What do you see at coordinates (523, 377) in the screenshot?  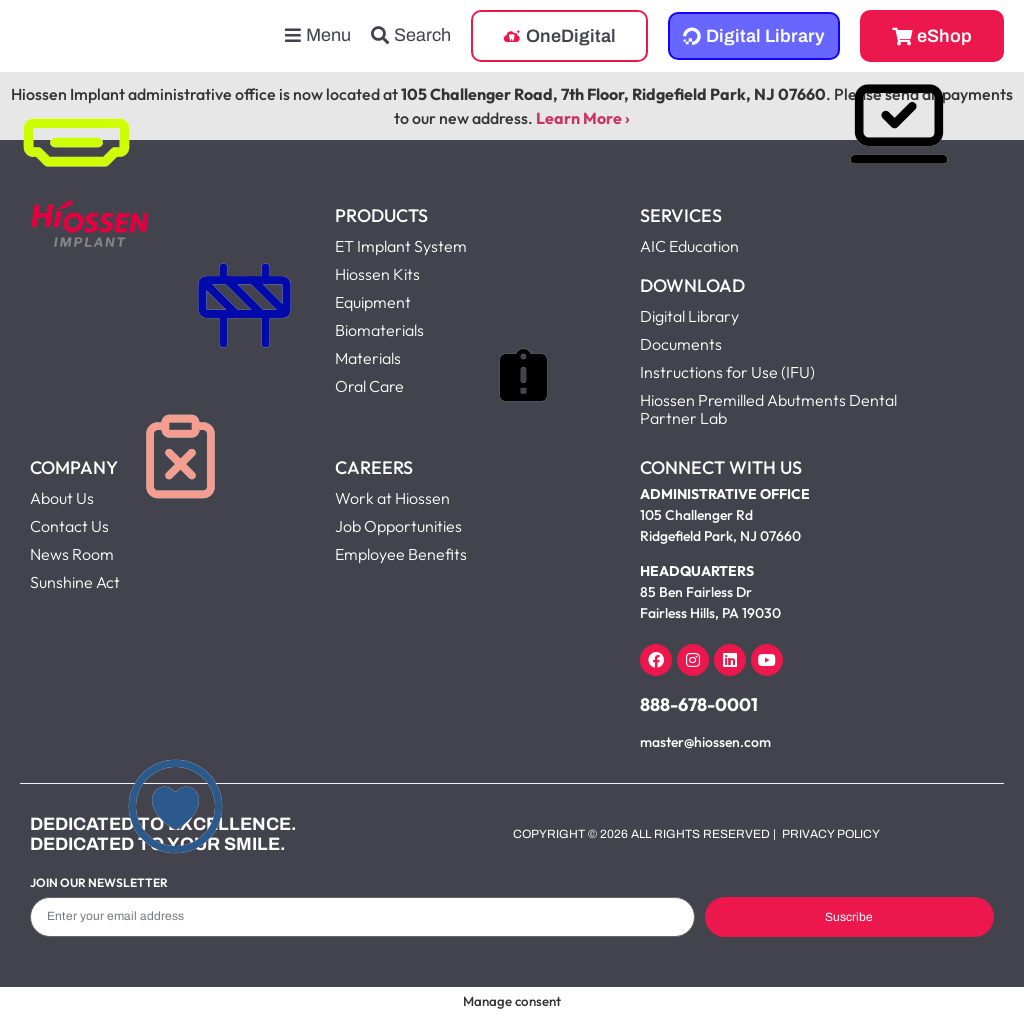 I see `view overdue or late assignments` at bounding box center [523, 377].